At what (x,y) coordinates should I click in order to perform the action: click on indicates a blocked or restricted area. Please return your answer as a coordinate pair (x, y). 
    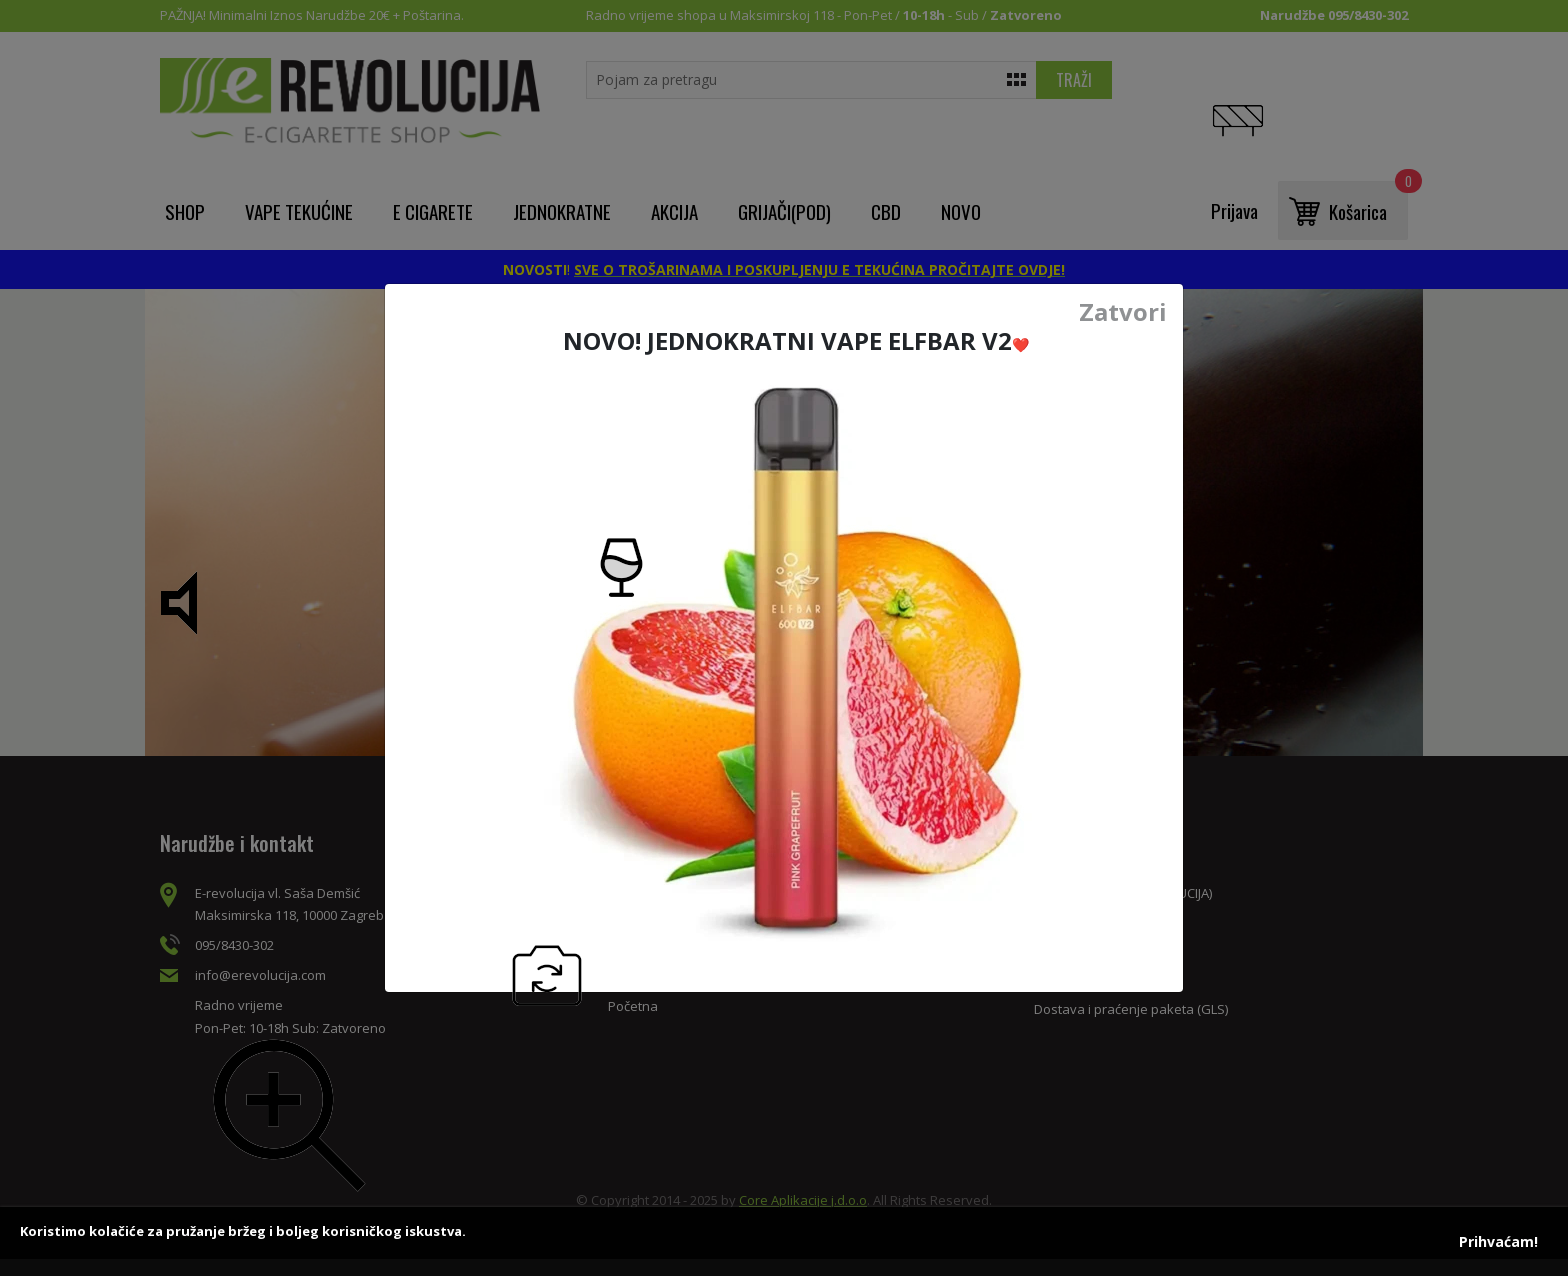
    Looking at the image, I should click on (1238, 119).